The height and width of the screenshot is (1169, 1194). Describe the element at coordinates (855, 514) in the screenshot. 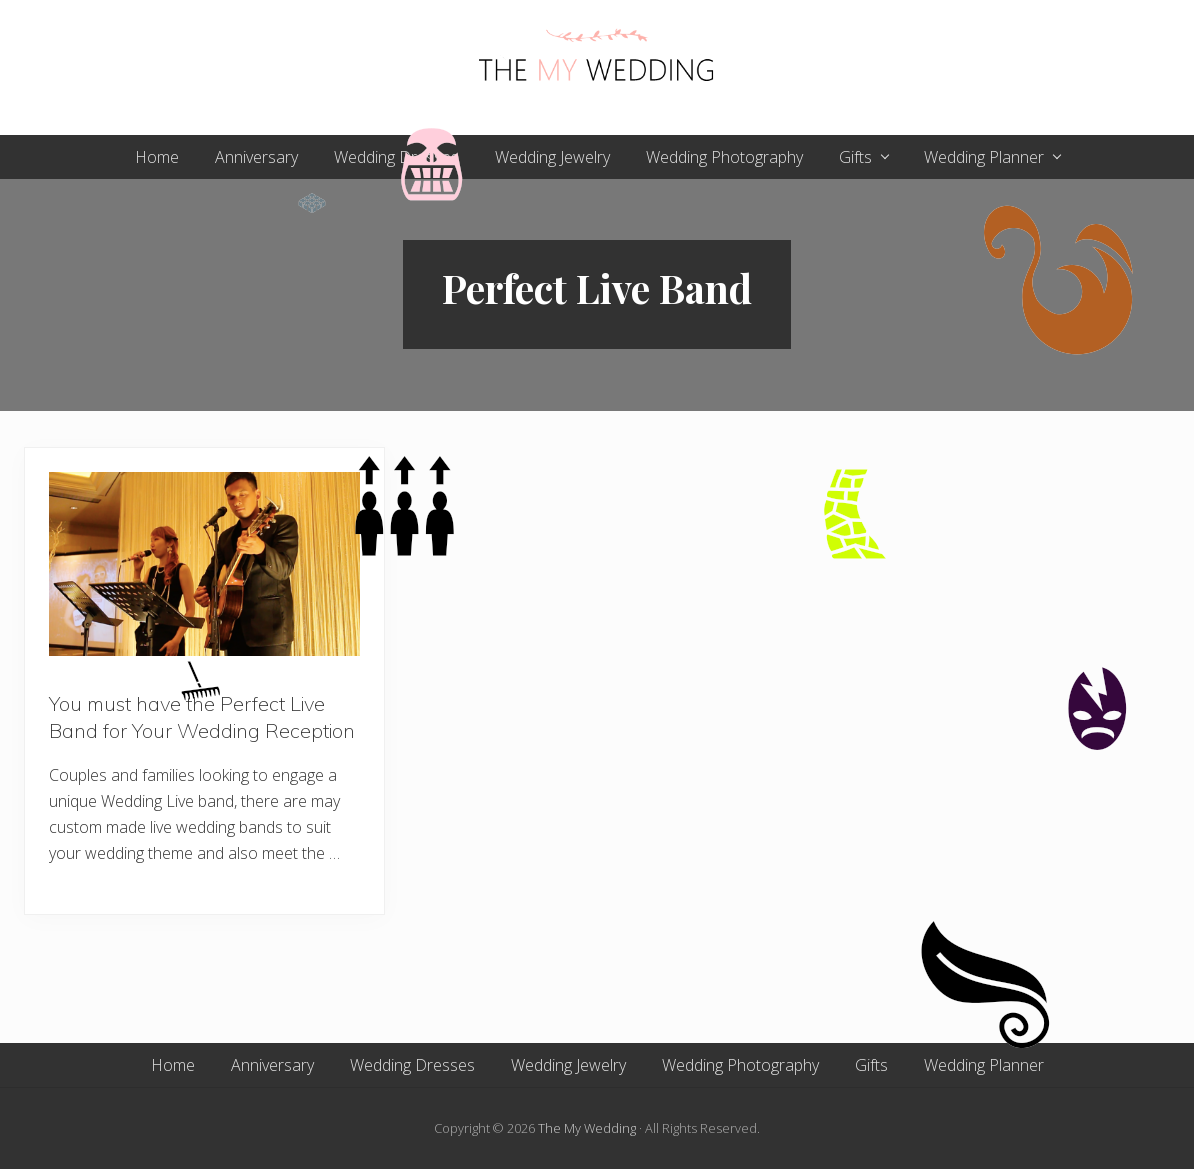

I see `select or place a stone pathway in a building game` at that location.